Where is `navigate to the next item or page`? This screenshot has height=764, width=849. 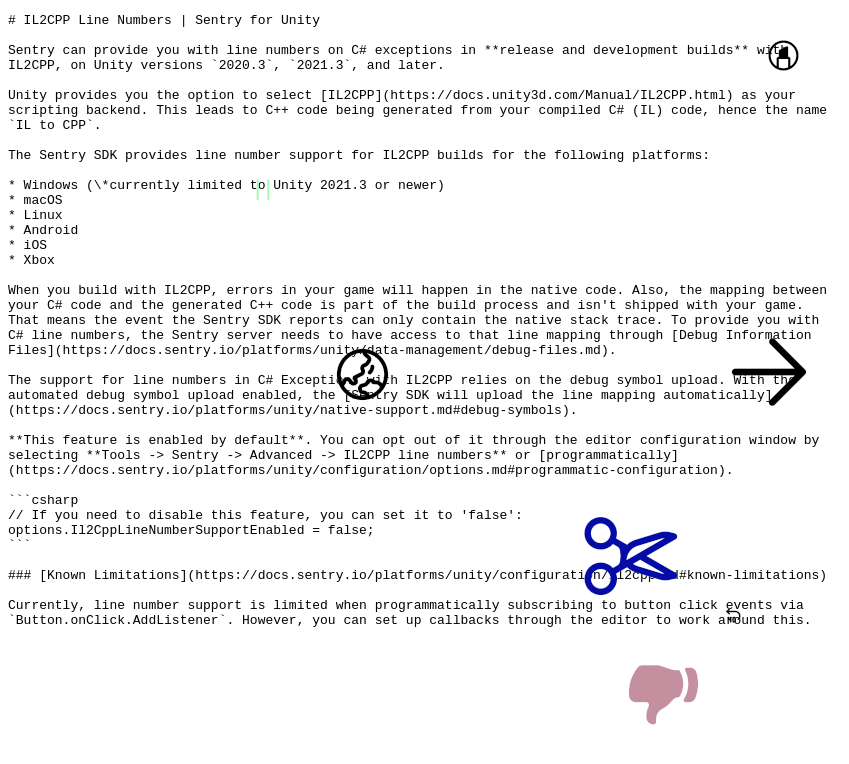 navigate to the next item or page is located at coordinates (769, 372).